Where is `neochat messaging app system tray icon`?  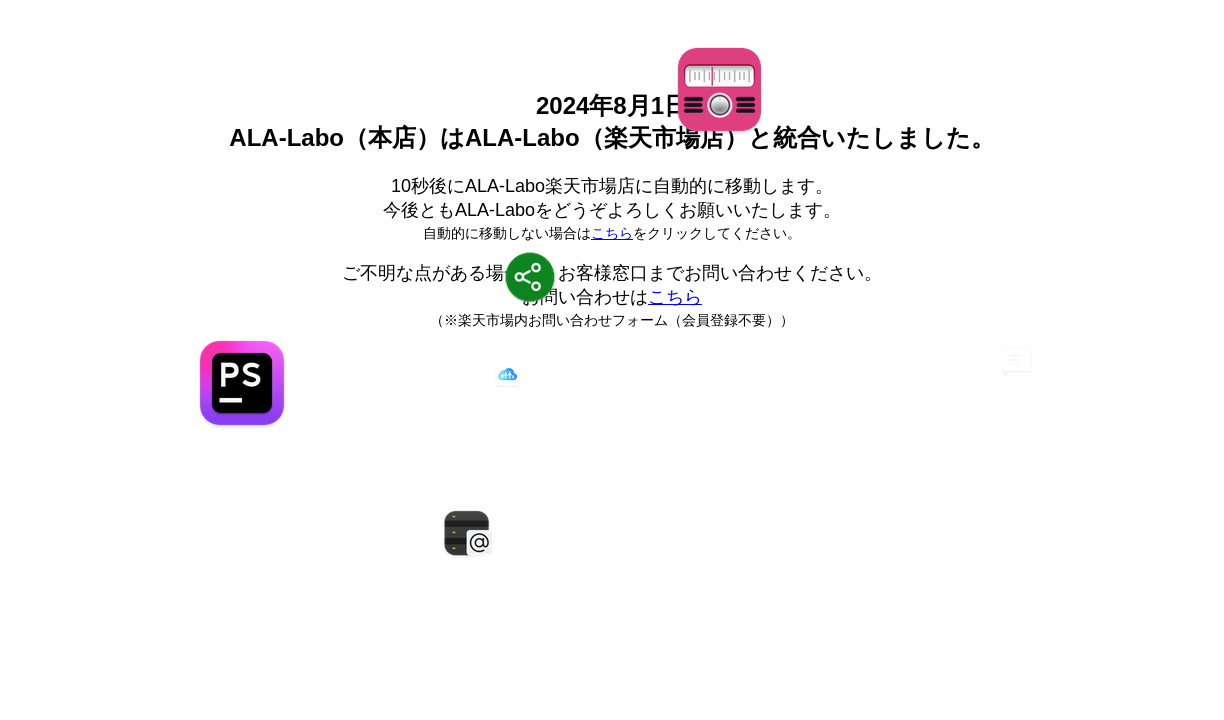 neochat messaging app system tray icon is located at coordinates (1017, 363).